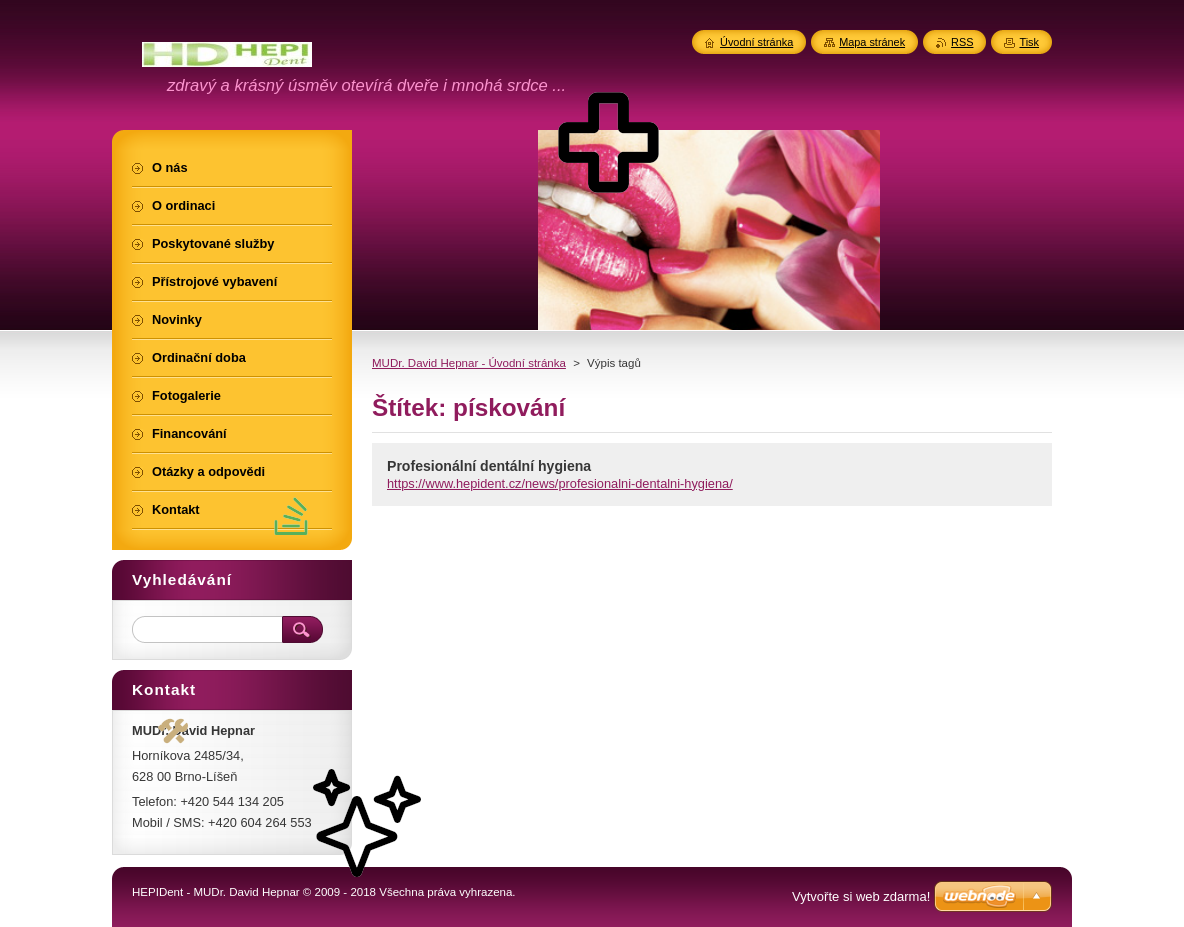 The image size is (1184, 927). What do you see at coordinates (367, 823) in the screenshot?
I see `indicates AI-generated or enhanced content` at bounding box center [367, 823].